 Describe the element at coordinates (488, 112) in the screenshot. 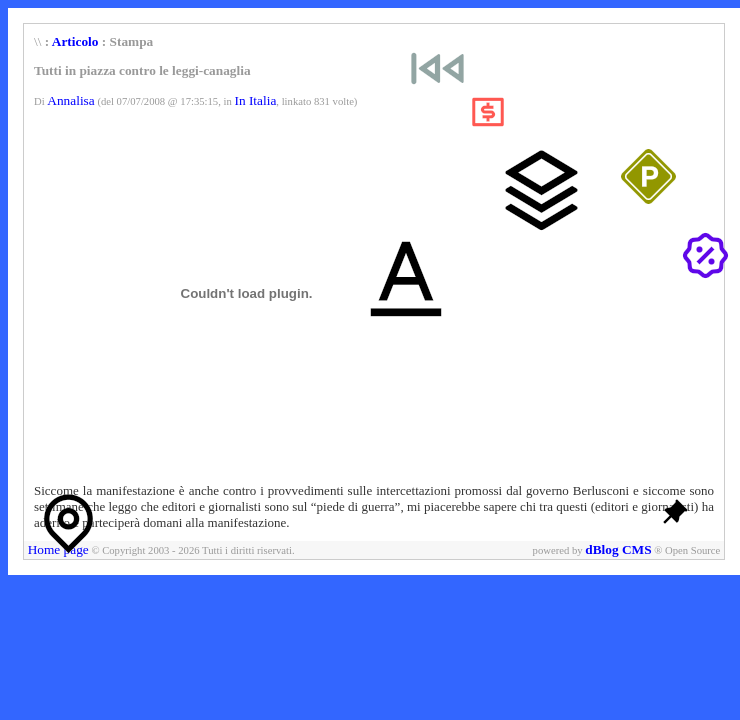

I see `view financial transactions or payment details` at that location.